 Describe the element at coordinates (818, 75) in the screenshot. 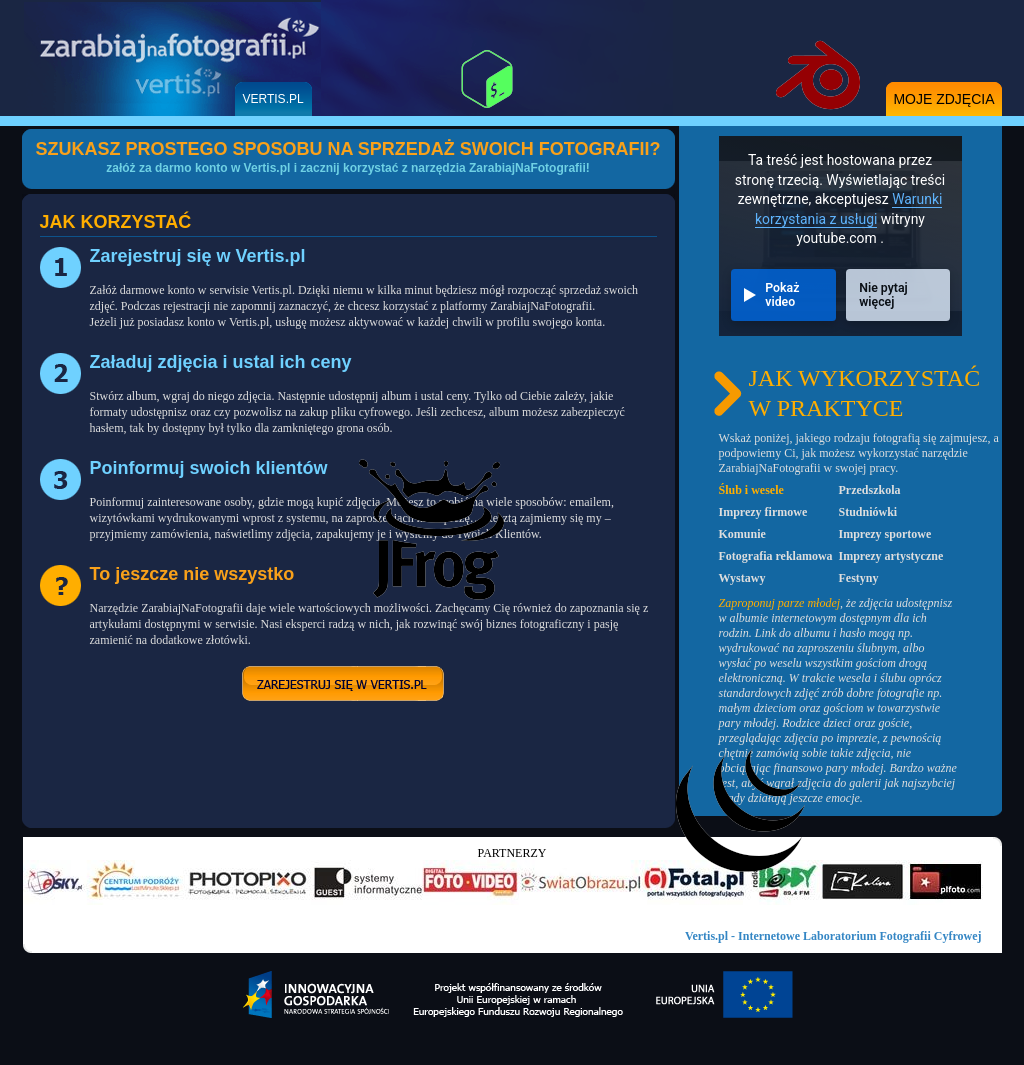

I see `open blender 3d modeling software` at that location.